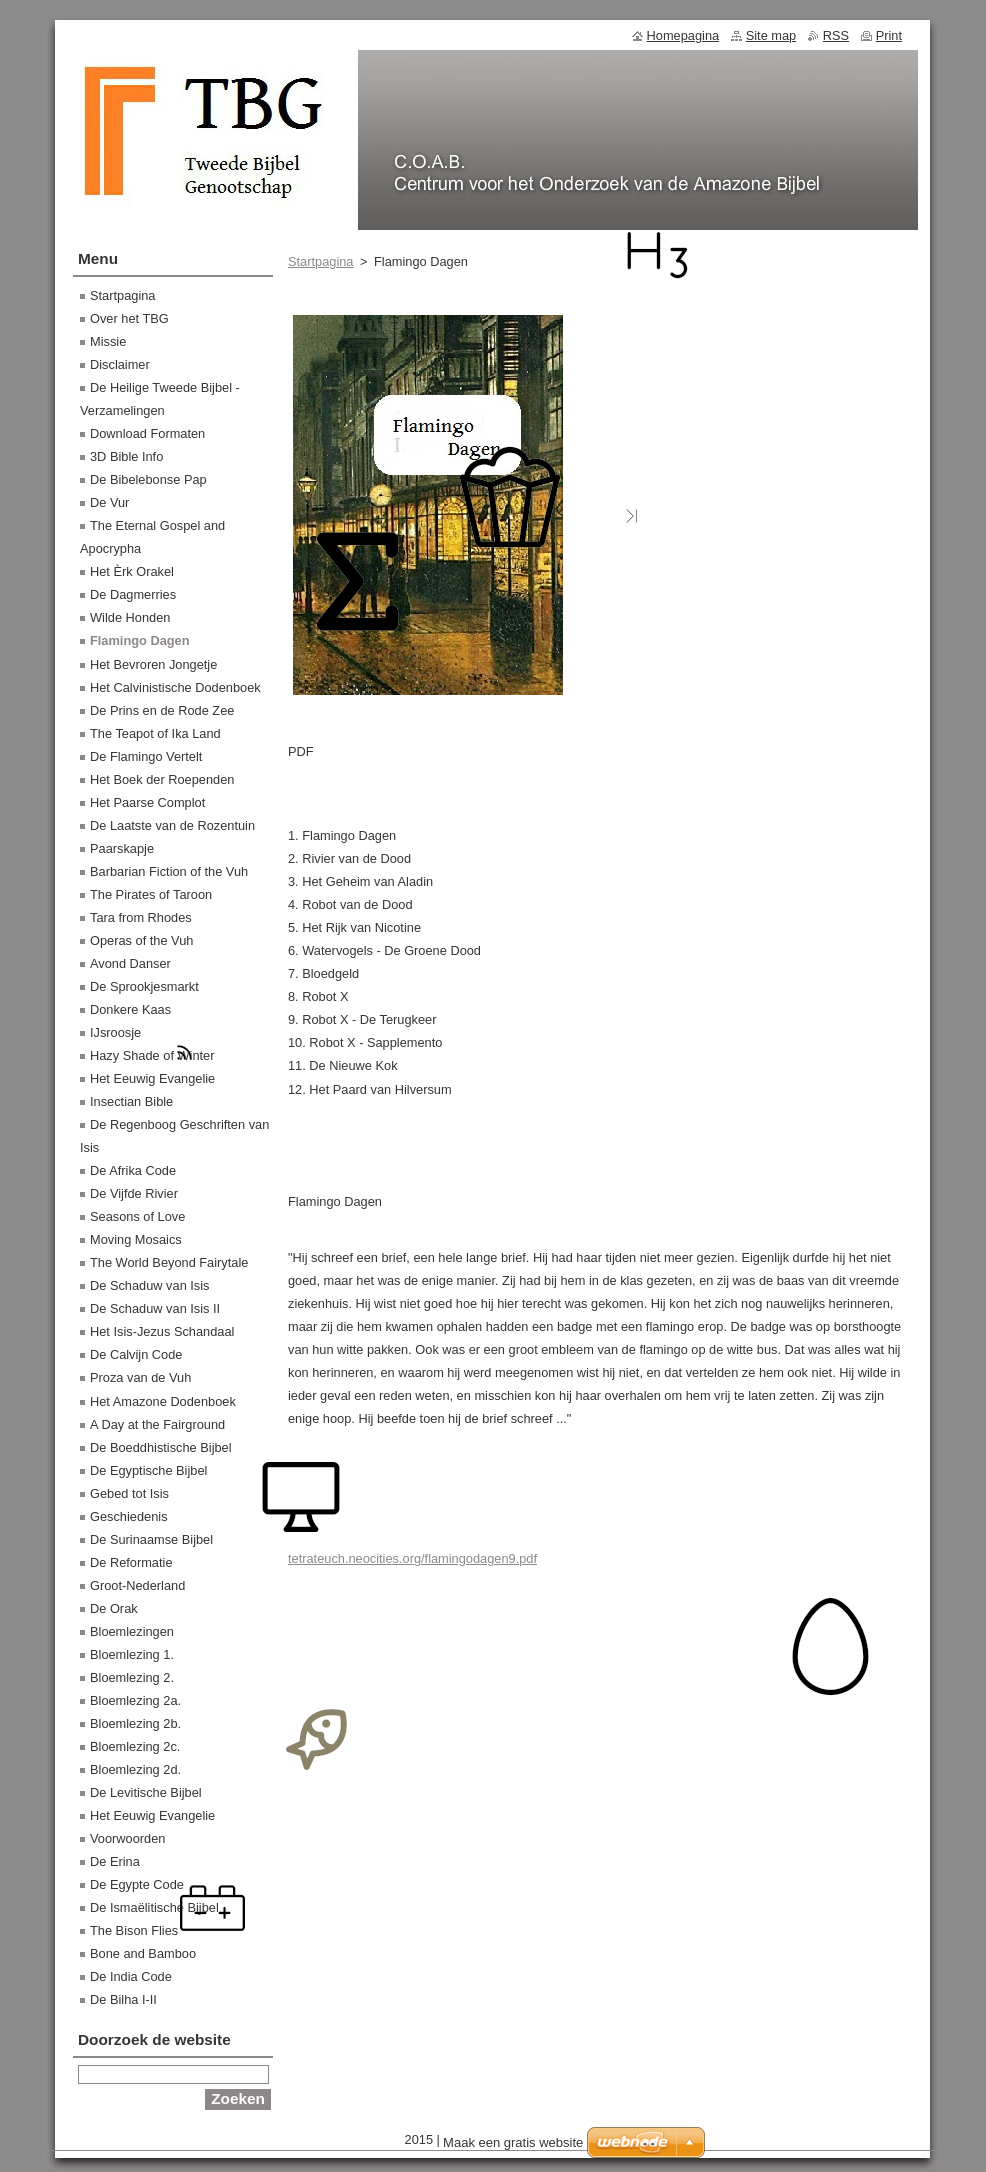  What do you see at coordinates (654, 254) in the screenshot?
I see `format text as heading level 3` at bounding box center [654, 254].